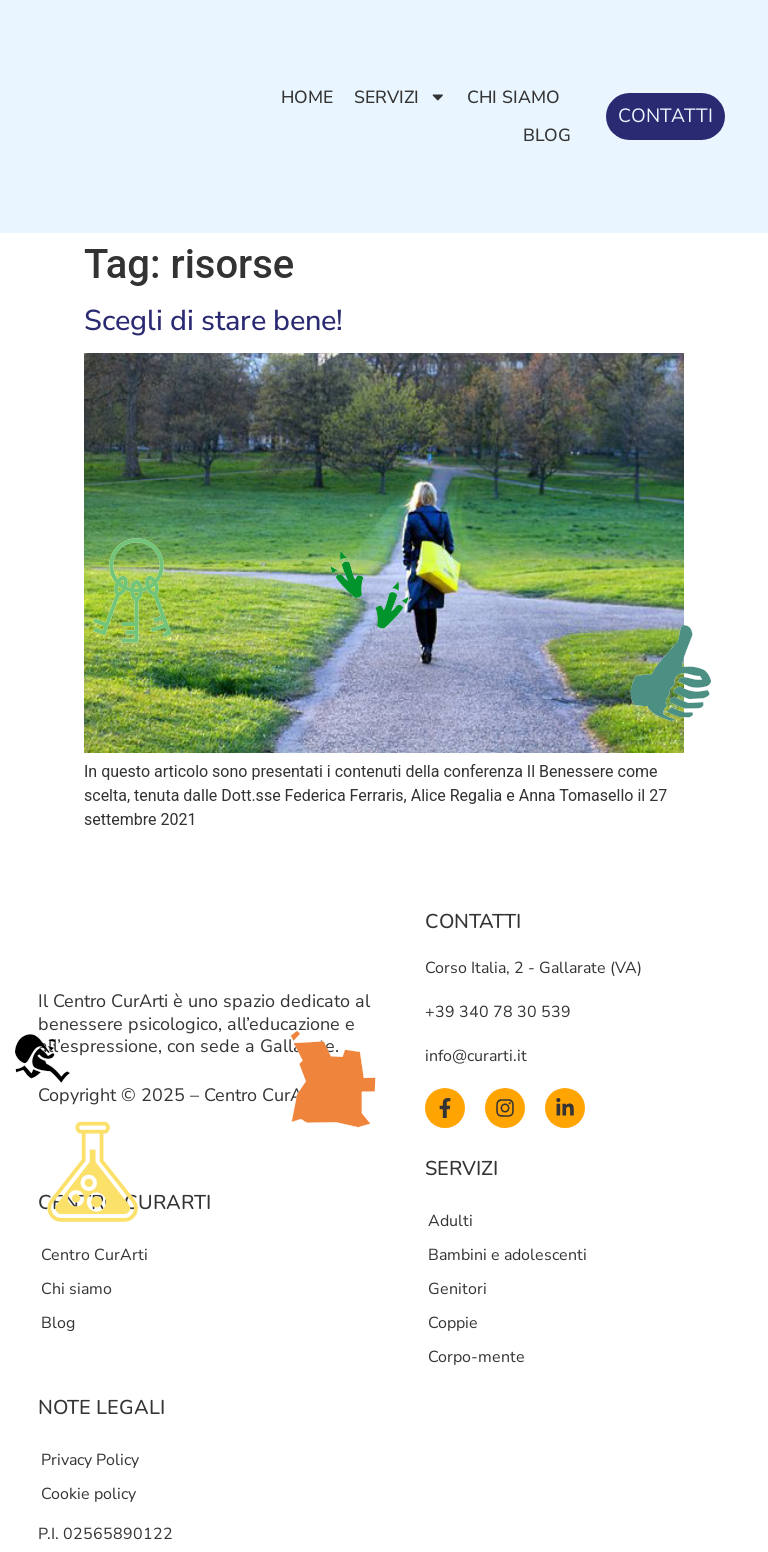  What do you see at coordinates (673, 673) in the screenshot?
I see `like or upvote content` at bounding box center [673, 673].